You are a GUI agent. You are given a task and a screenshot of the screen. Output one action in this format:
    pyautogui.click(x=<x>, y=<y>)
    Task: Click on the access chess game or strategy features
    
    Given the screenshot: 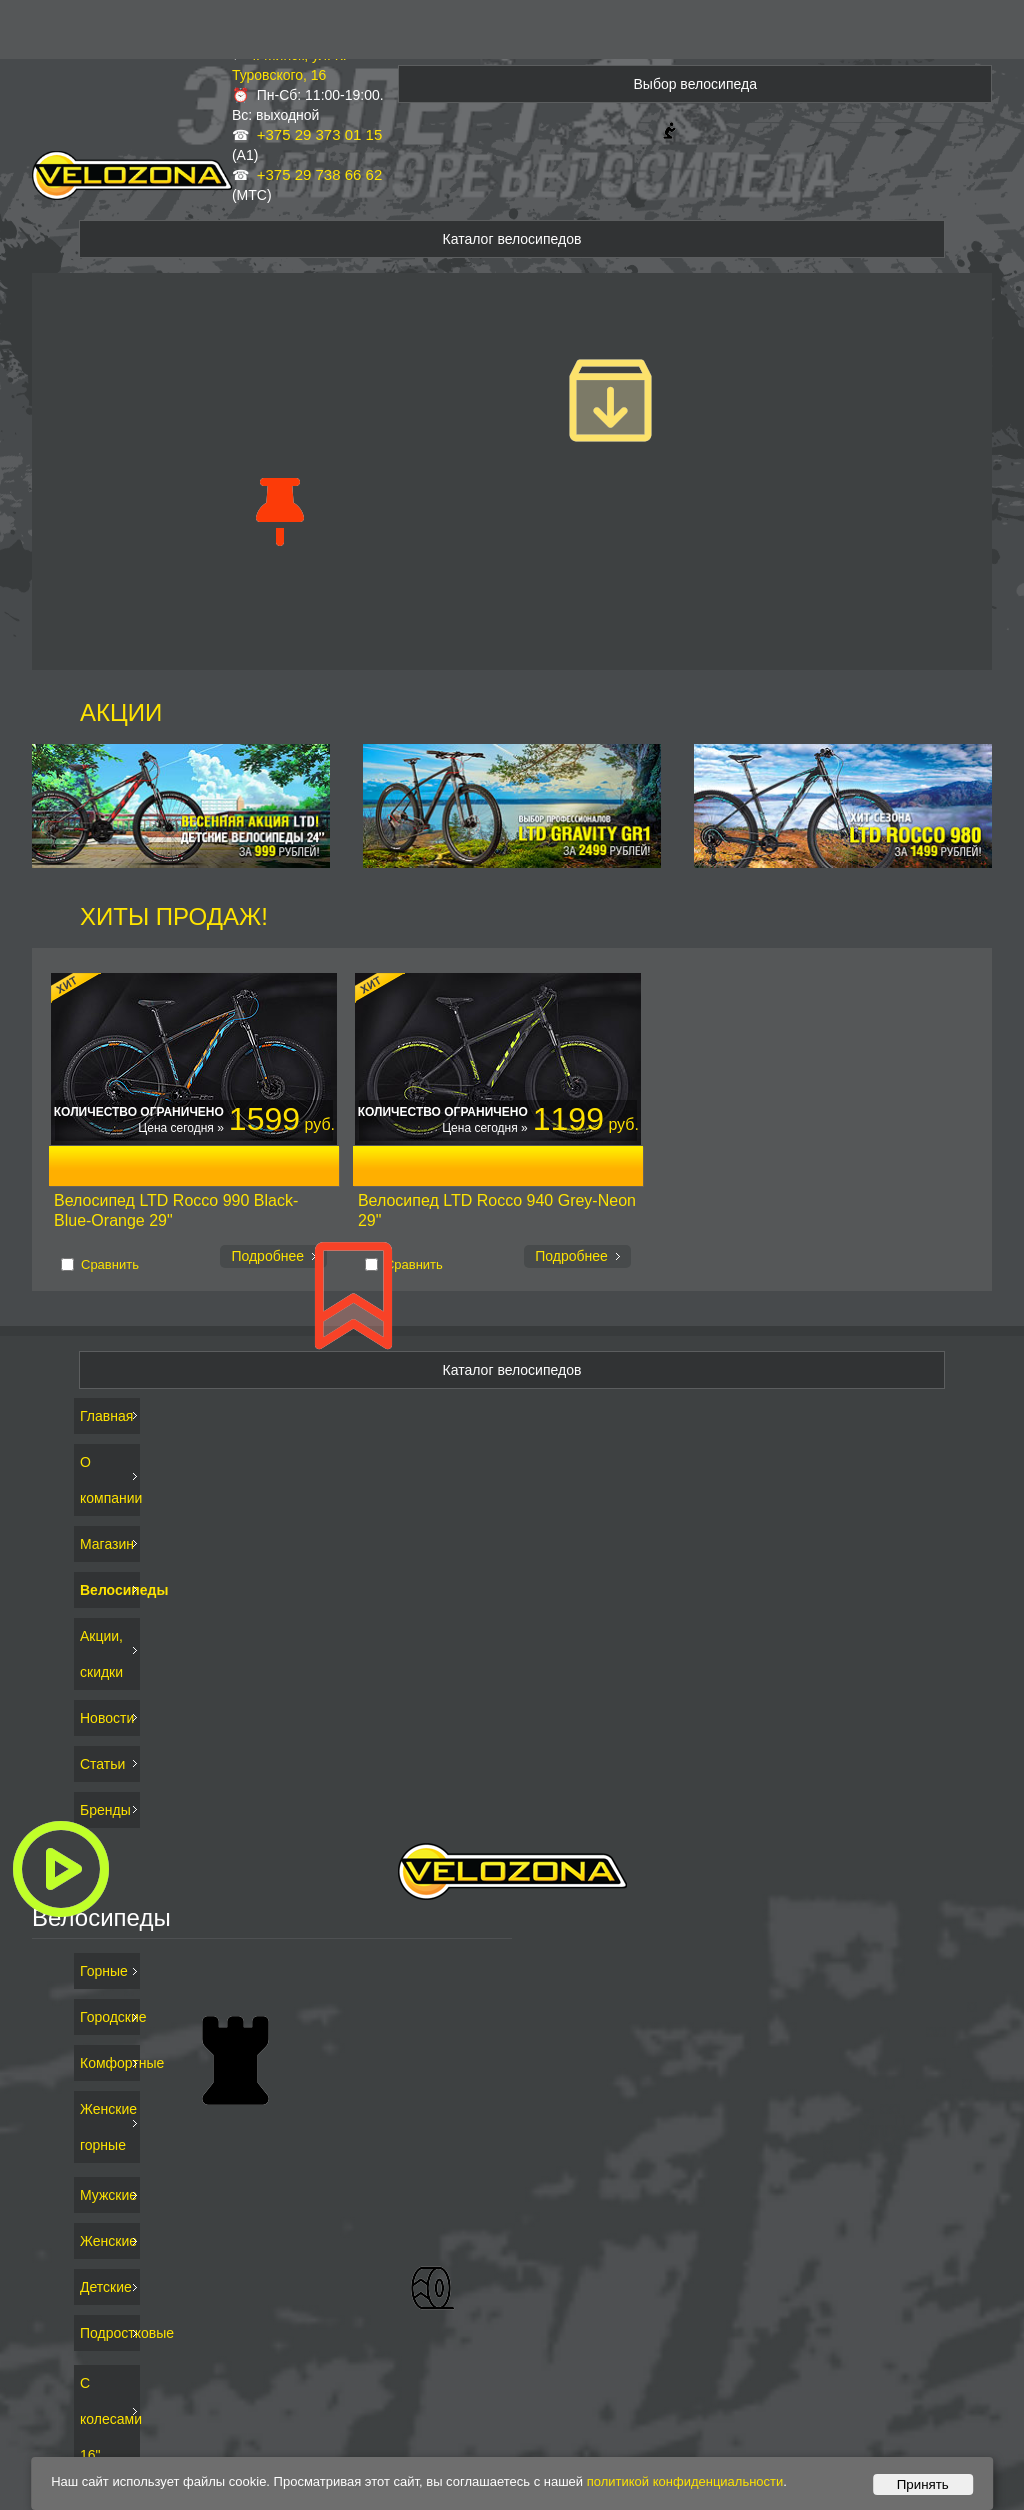 What is the action you would take?
    pyautogui.click(x=235, y=2060)
    